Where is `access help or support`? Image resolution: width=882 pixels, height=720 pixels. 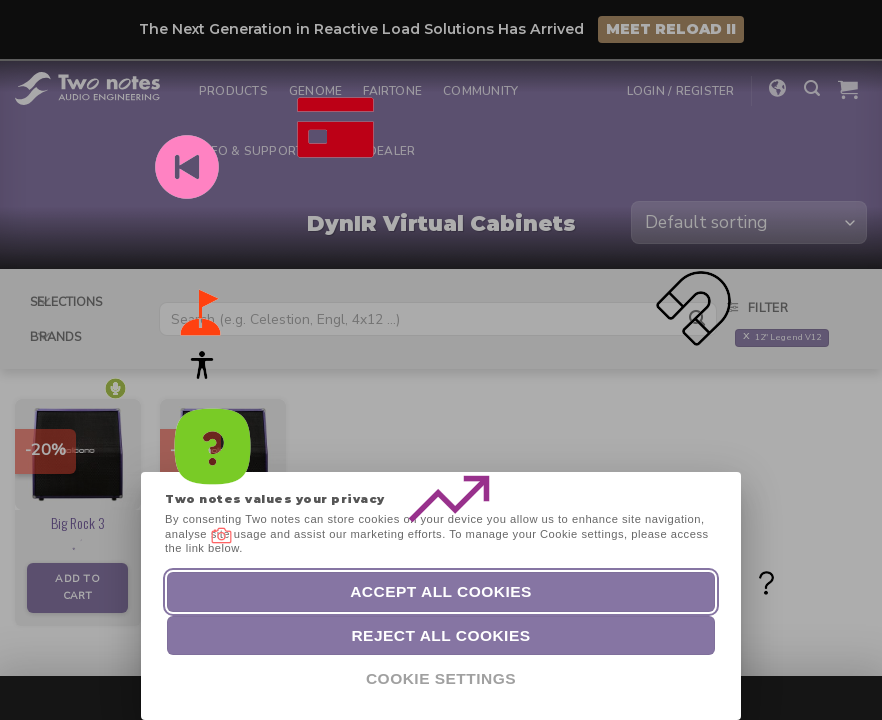 access help or support is located at coordinates (212, 446).